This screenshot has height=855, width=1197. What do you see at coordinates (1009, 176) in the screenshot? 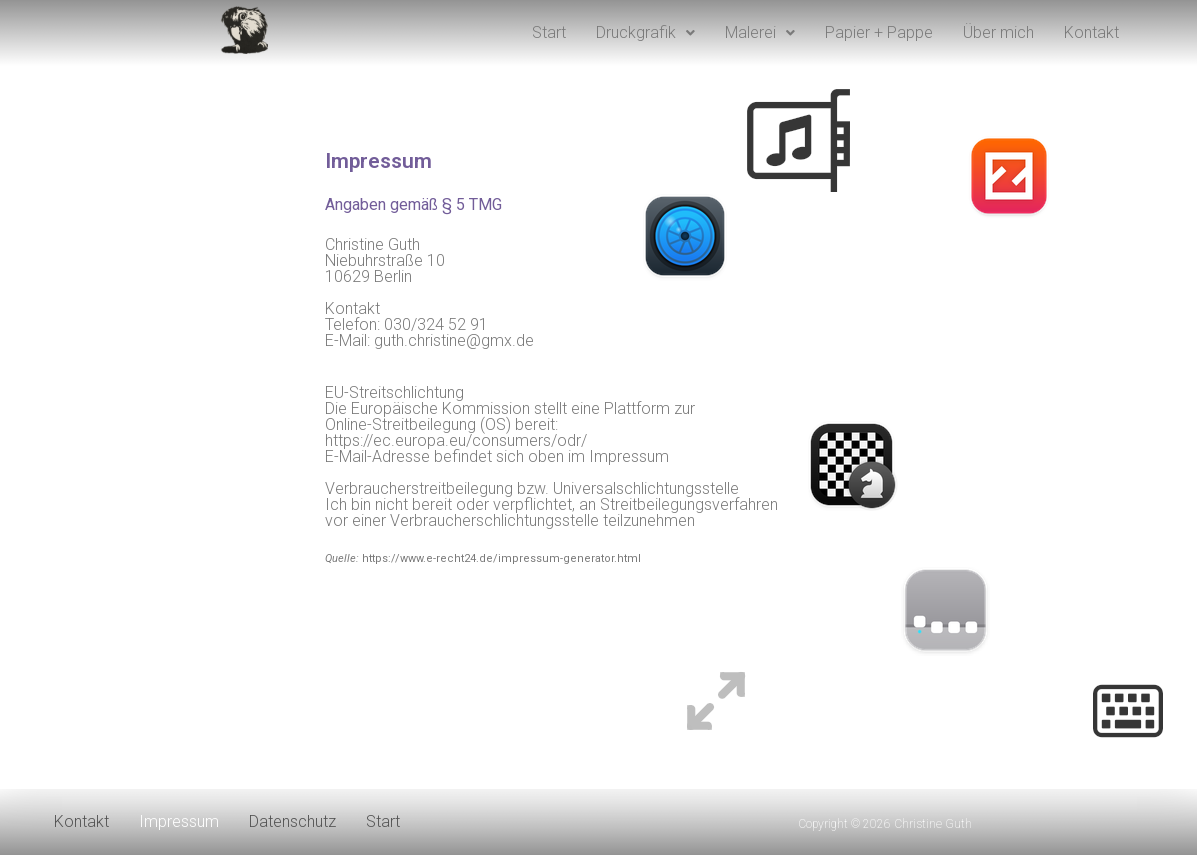
I see `open Zrythm digital audio workstation` at bounding box center [1009, 176].